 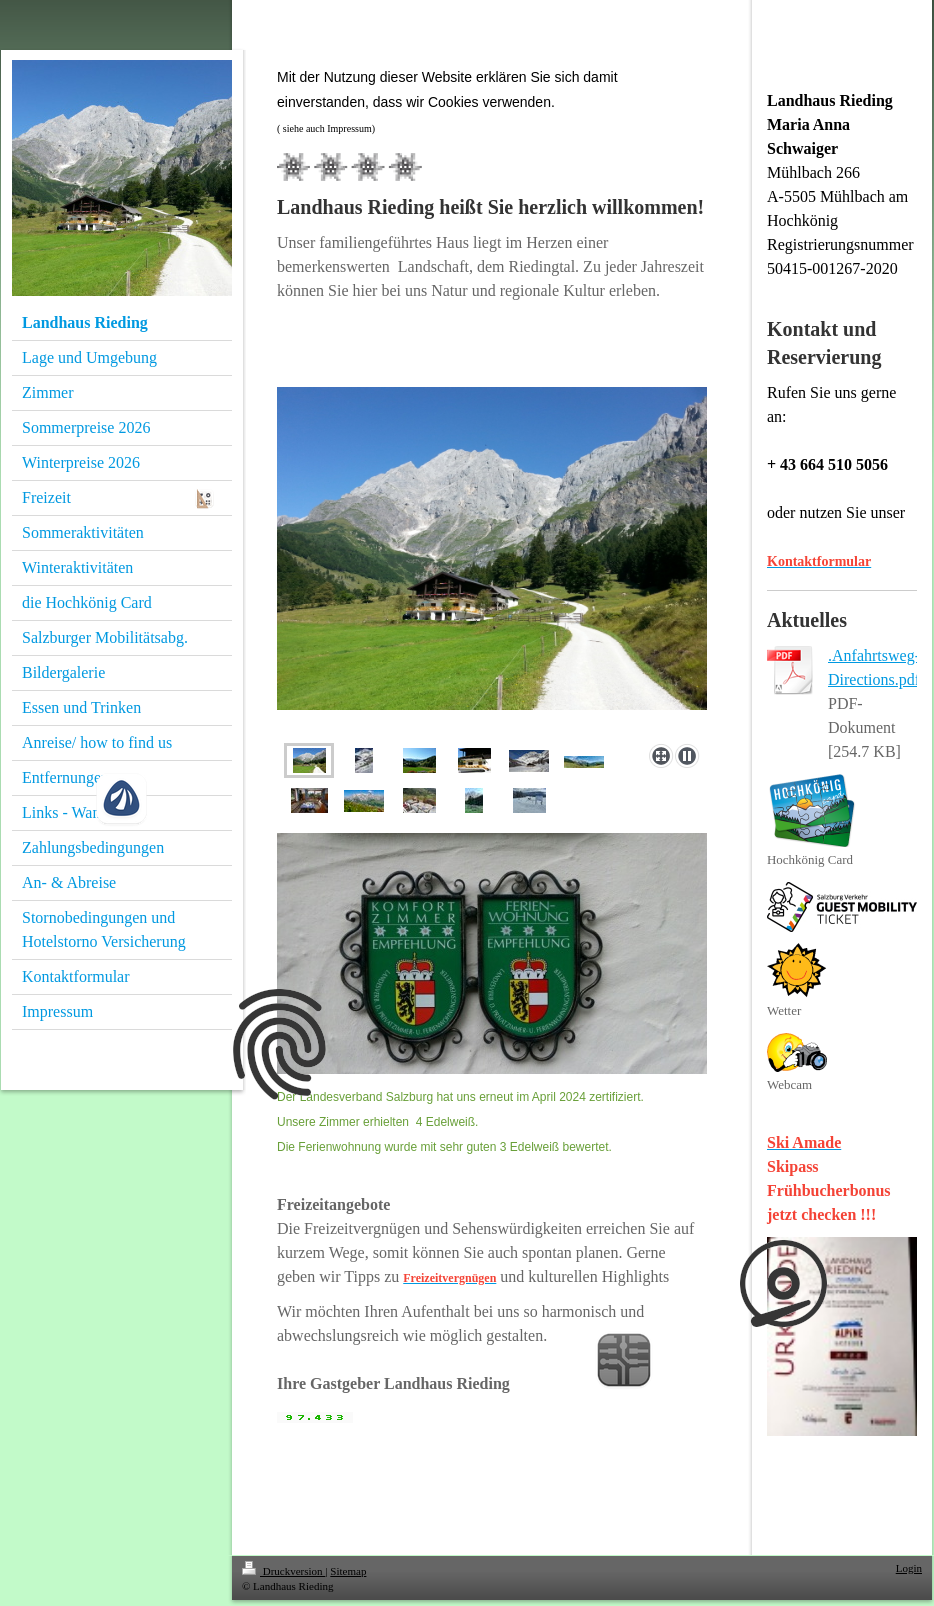 I want to click on open symbolic preview app, so click(x=204, y=498).